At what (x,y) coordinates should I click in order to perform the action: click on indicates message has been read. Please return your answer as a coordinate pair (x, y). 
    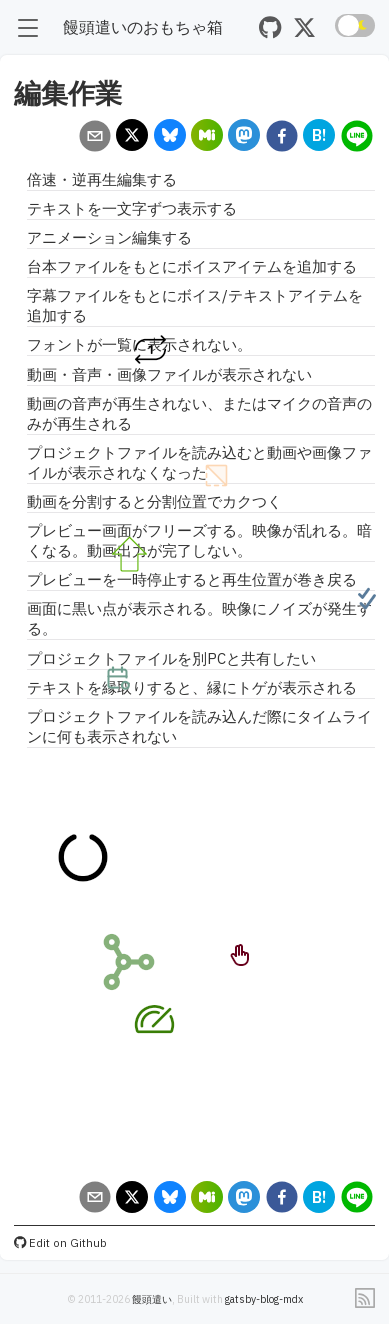
    Looking at the image, I should click on (367, 599).